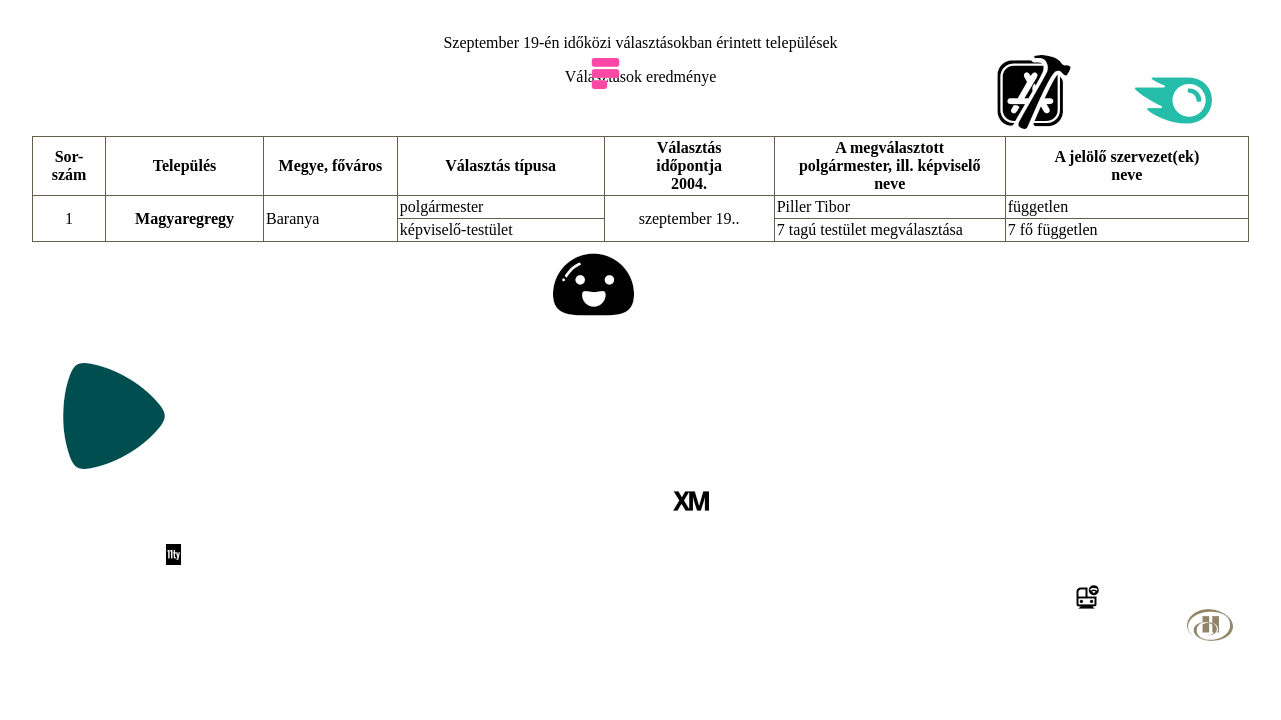 This screenshot has width=1281, height=720. Describe the element at coordinates (1034, 92) in the screenshot. I see `open xcode development environment` at that location.